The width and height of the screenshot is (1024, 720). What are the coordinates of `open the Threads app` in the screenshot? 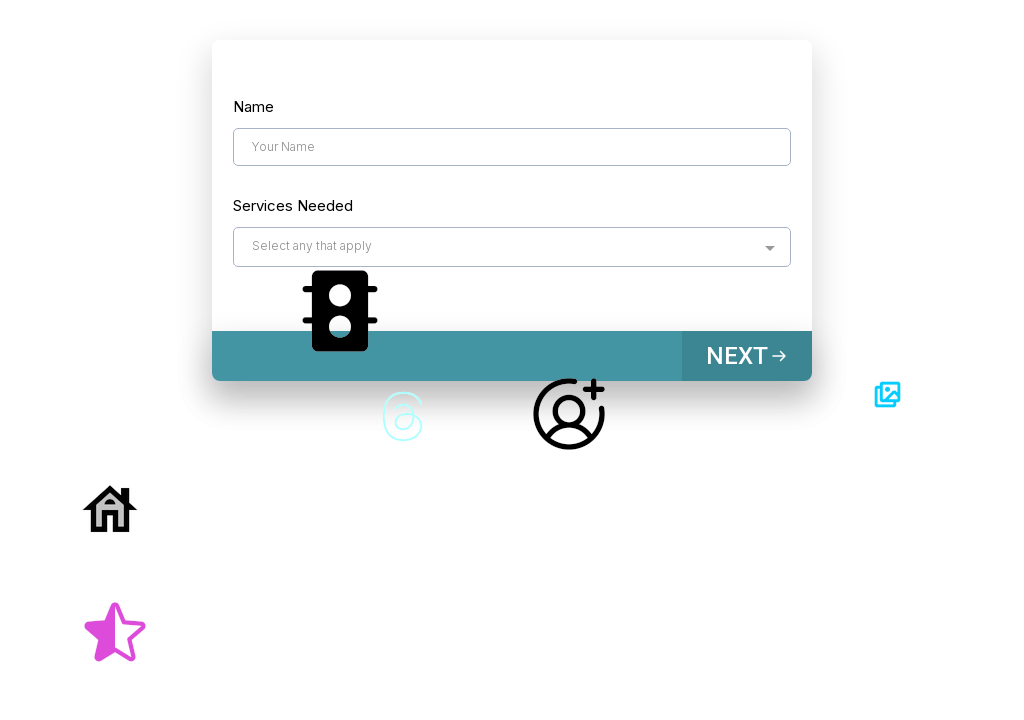 It's located at (403, 416).